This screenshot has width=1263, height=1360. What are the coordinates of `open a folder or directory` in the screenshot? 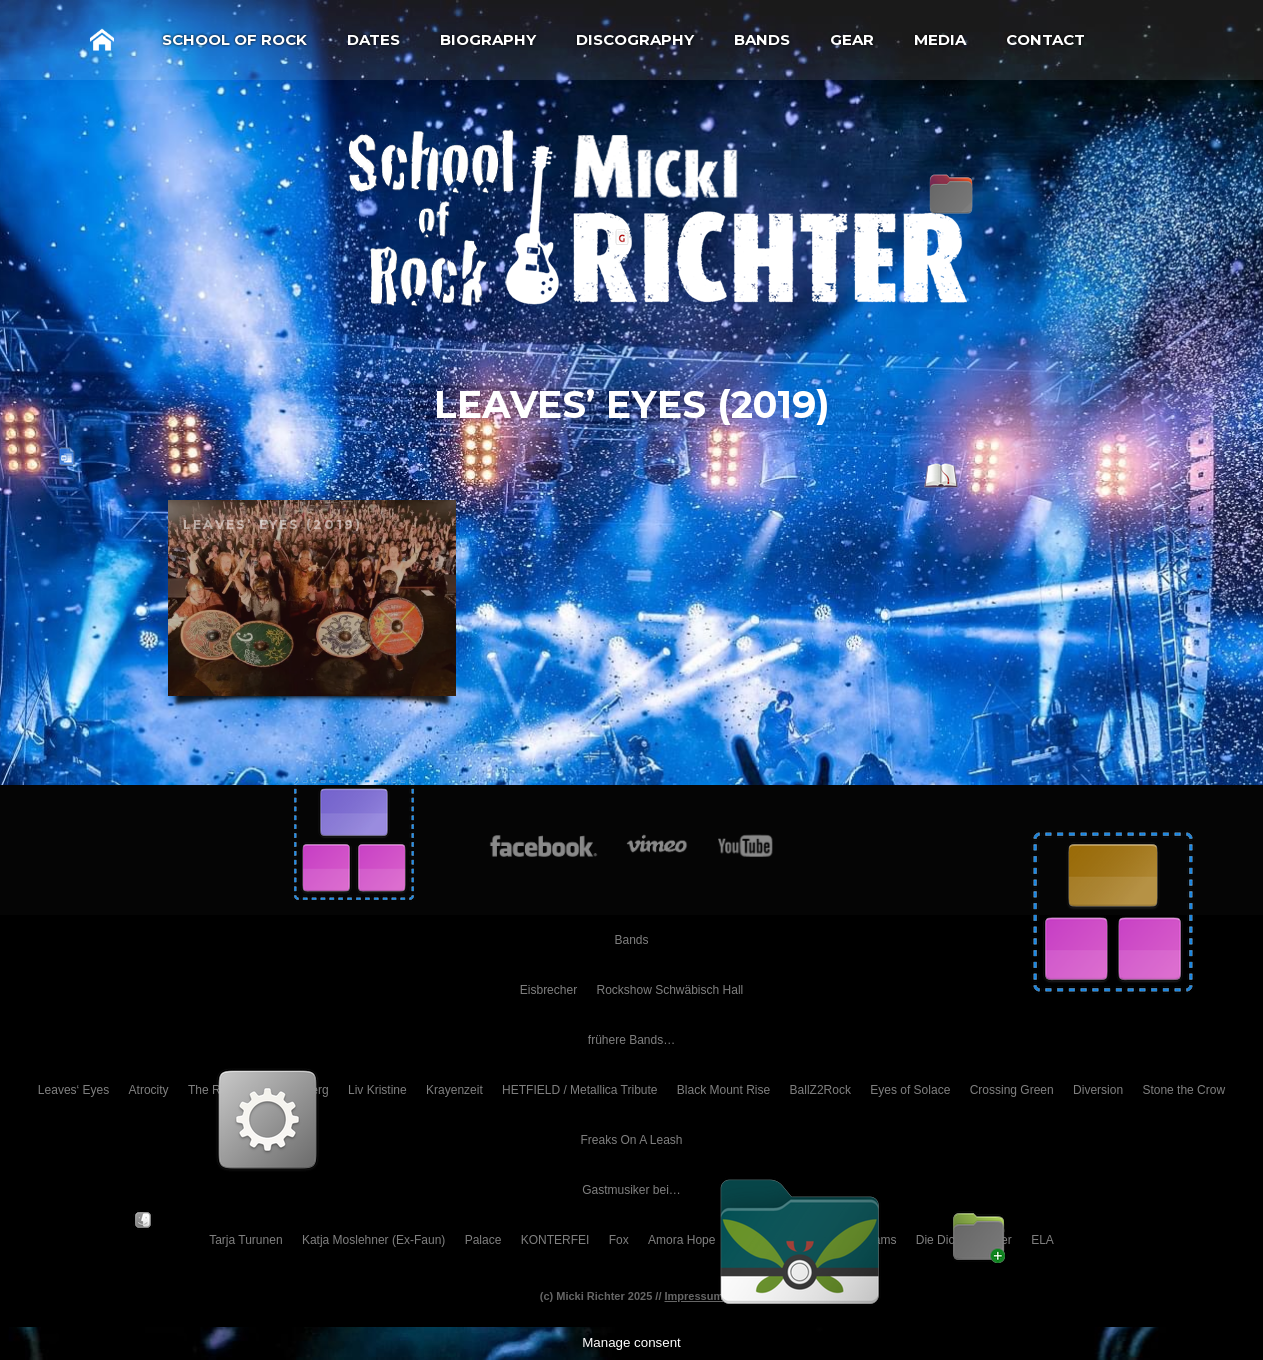 It's located at (951, 194).